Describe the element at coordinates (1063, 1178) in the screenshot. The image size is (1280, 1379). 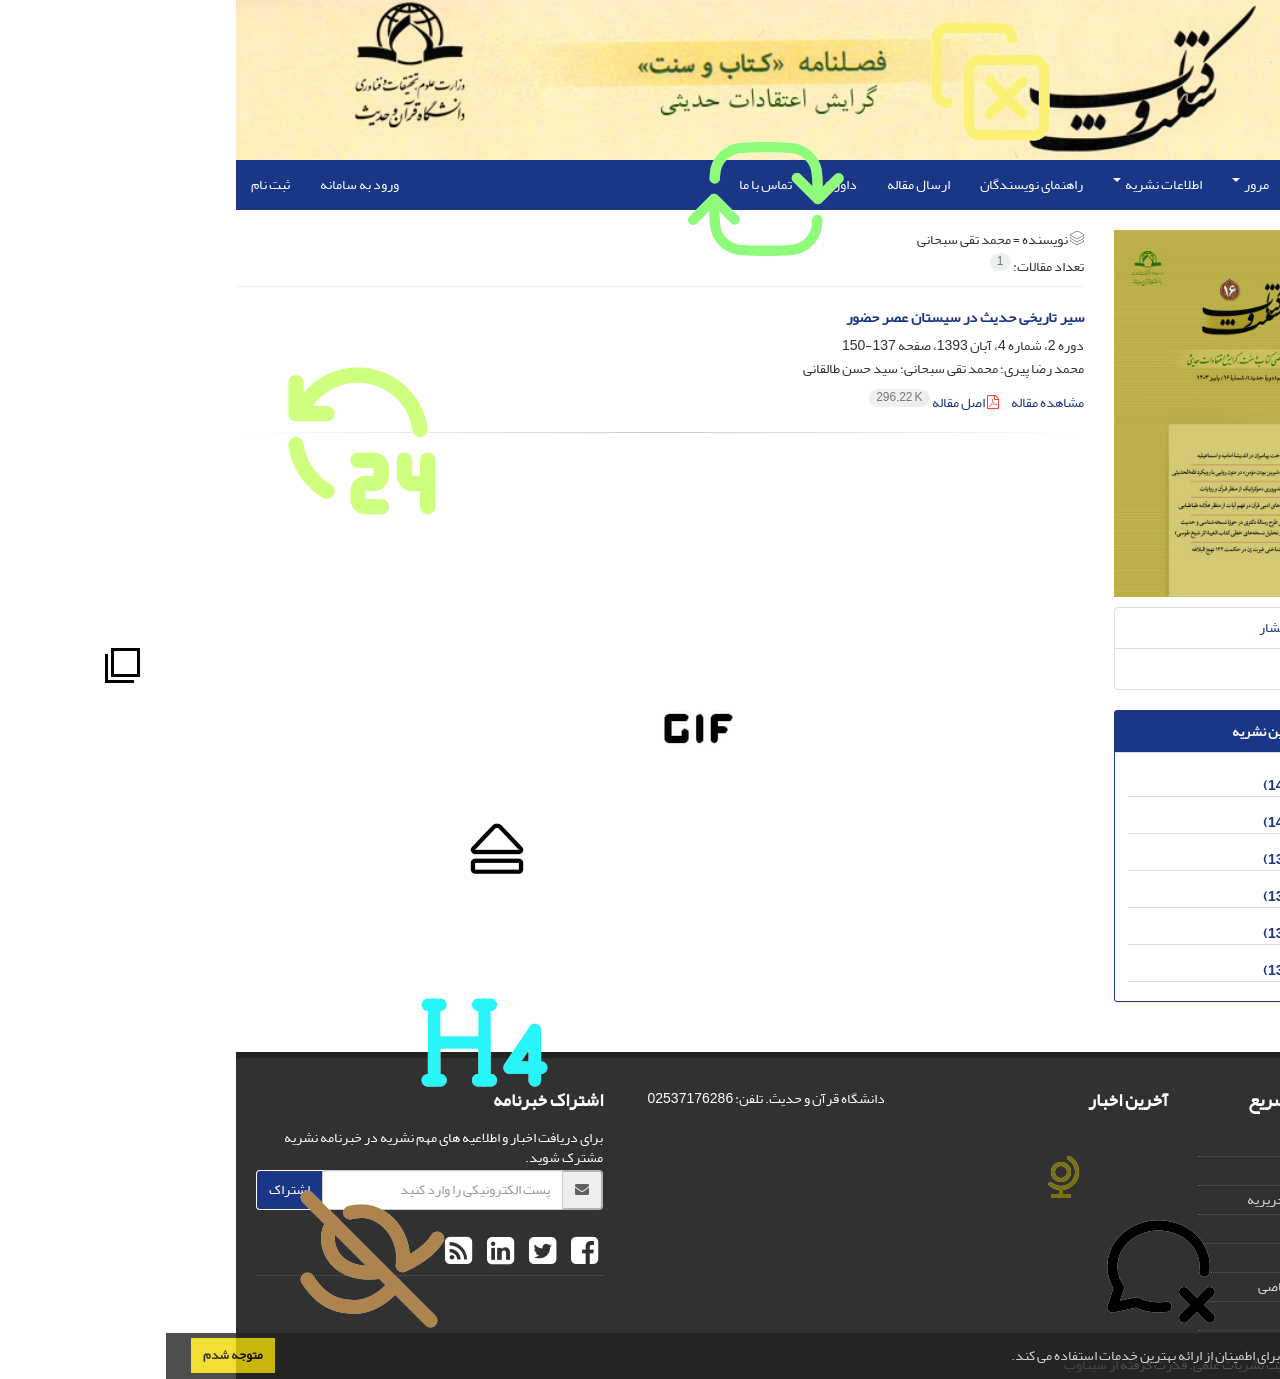
I see `access global or international settings` at that location.